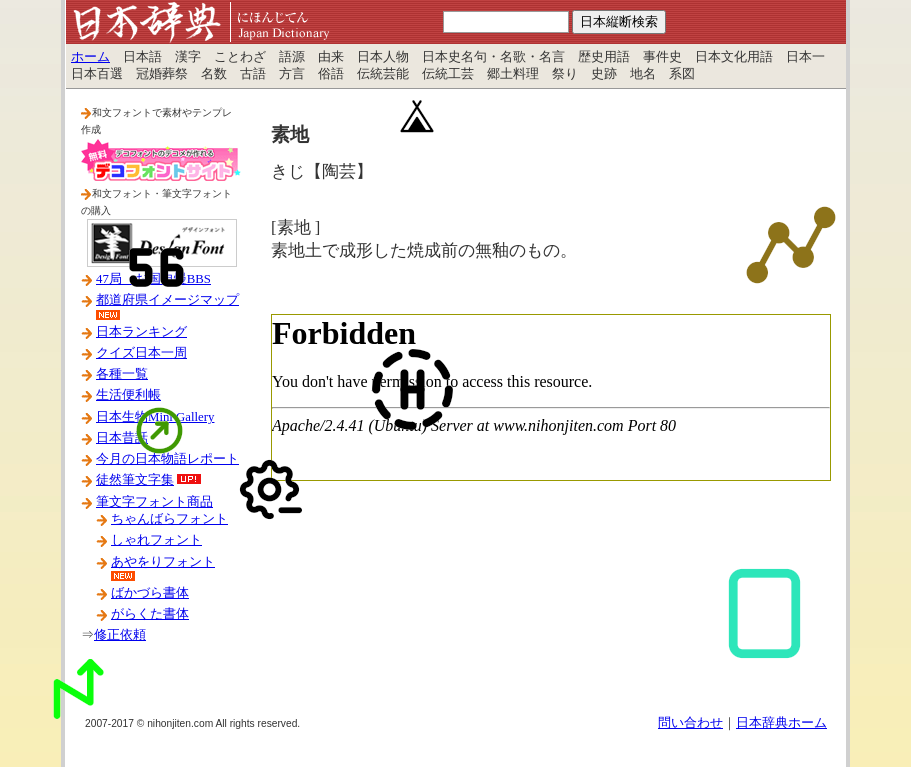 This screenshot has height=767, width=911. What do you see at coordinates (77, 689) in the screenshot?
I see `indicates an indirect or alternate route` at bounding box center [77, 689].